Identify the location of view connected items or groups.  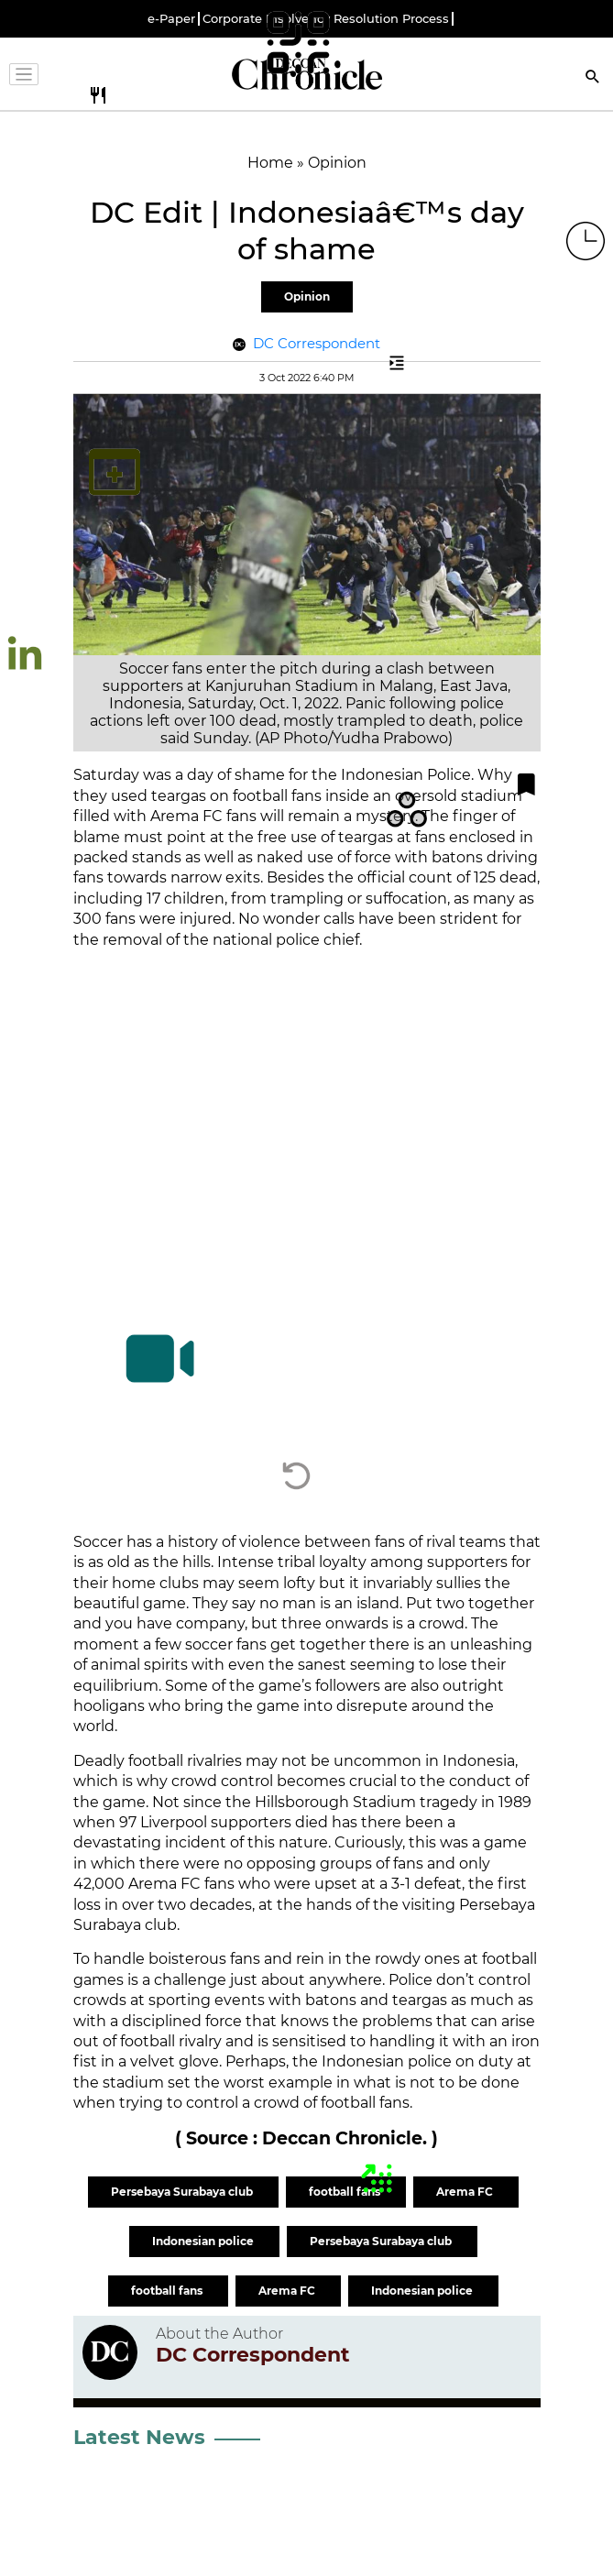
(407, 810).